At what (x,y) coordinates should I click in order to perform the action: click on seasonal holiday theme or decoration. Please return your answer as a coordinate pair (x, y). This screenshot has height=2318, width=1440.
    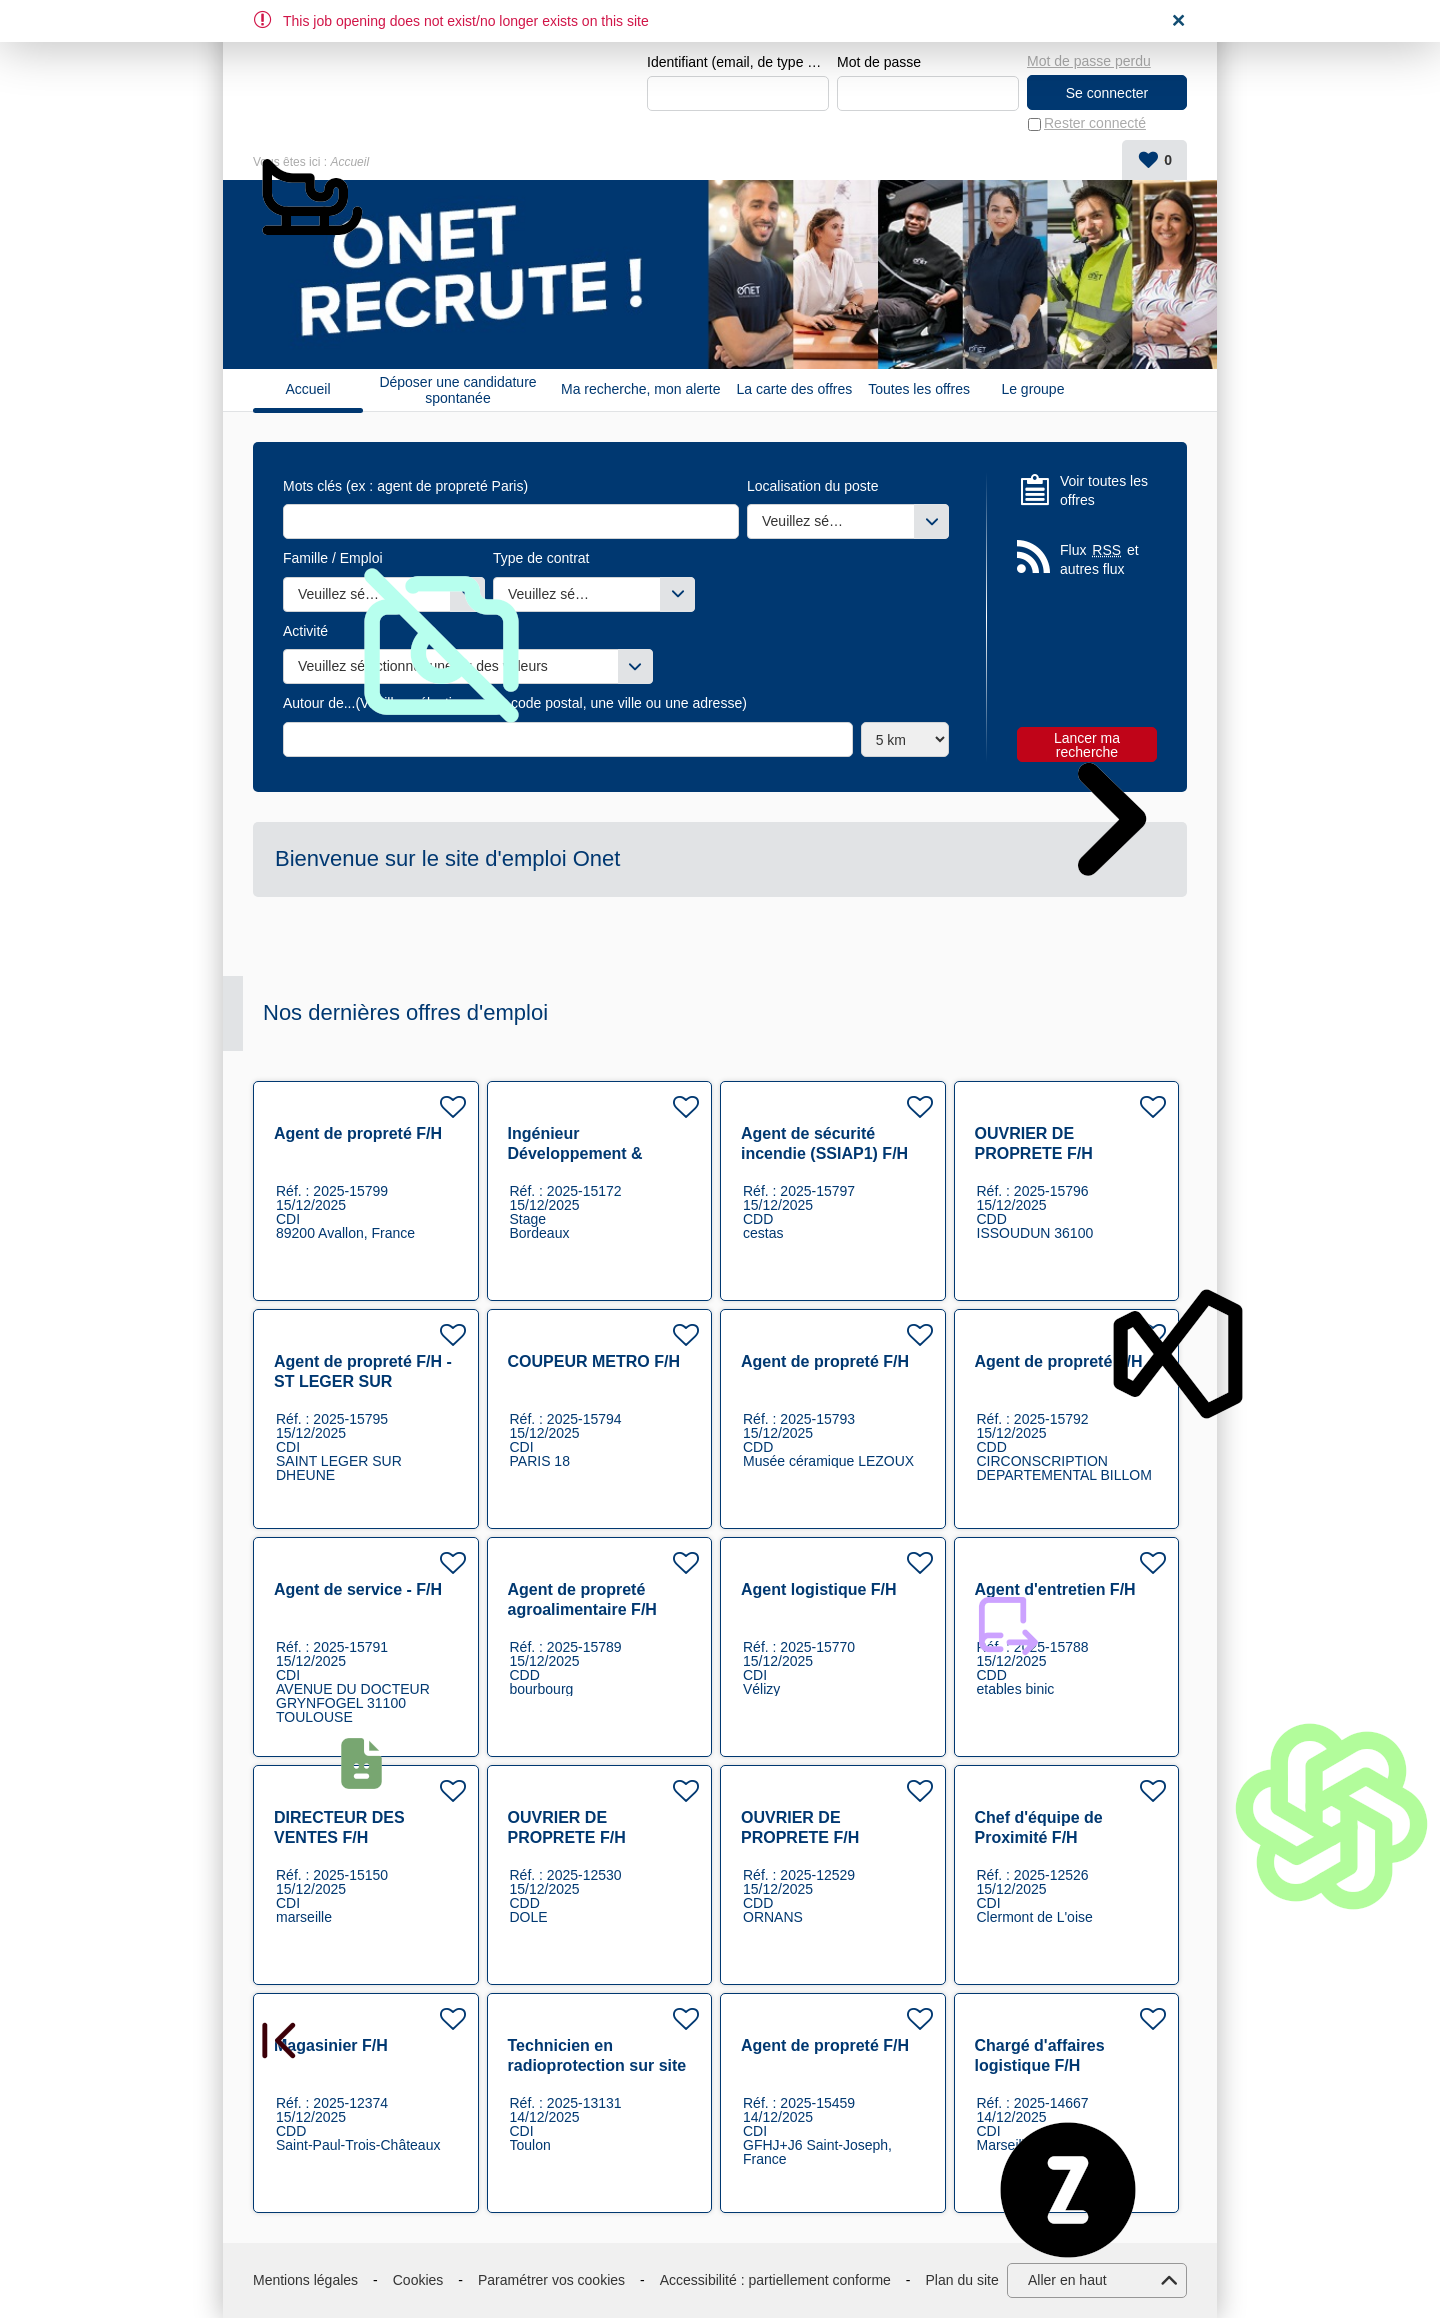
    Looking at the image, I should click on (310, 197).